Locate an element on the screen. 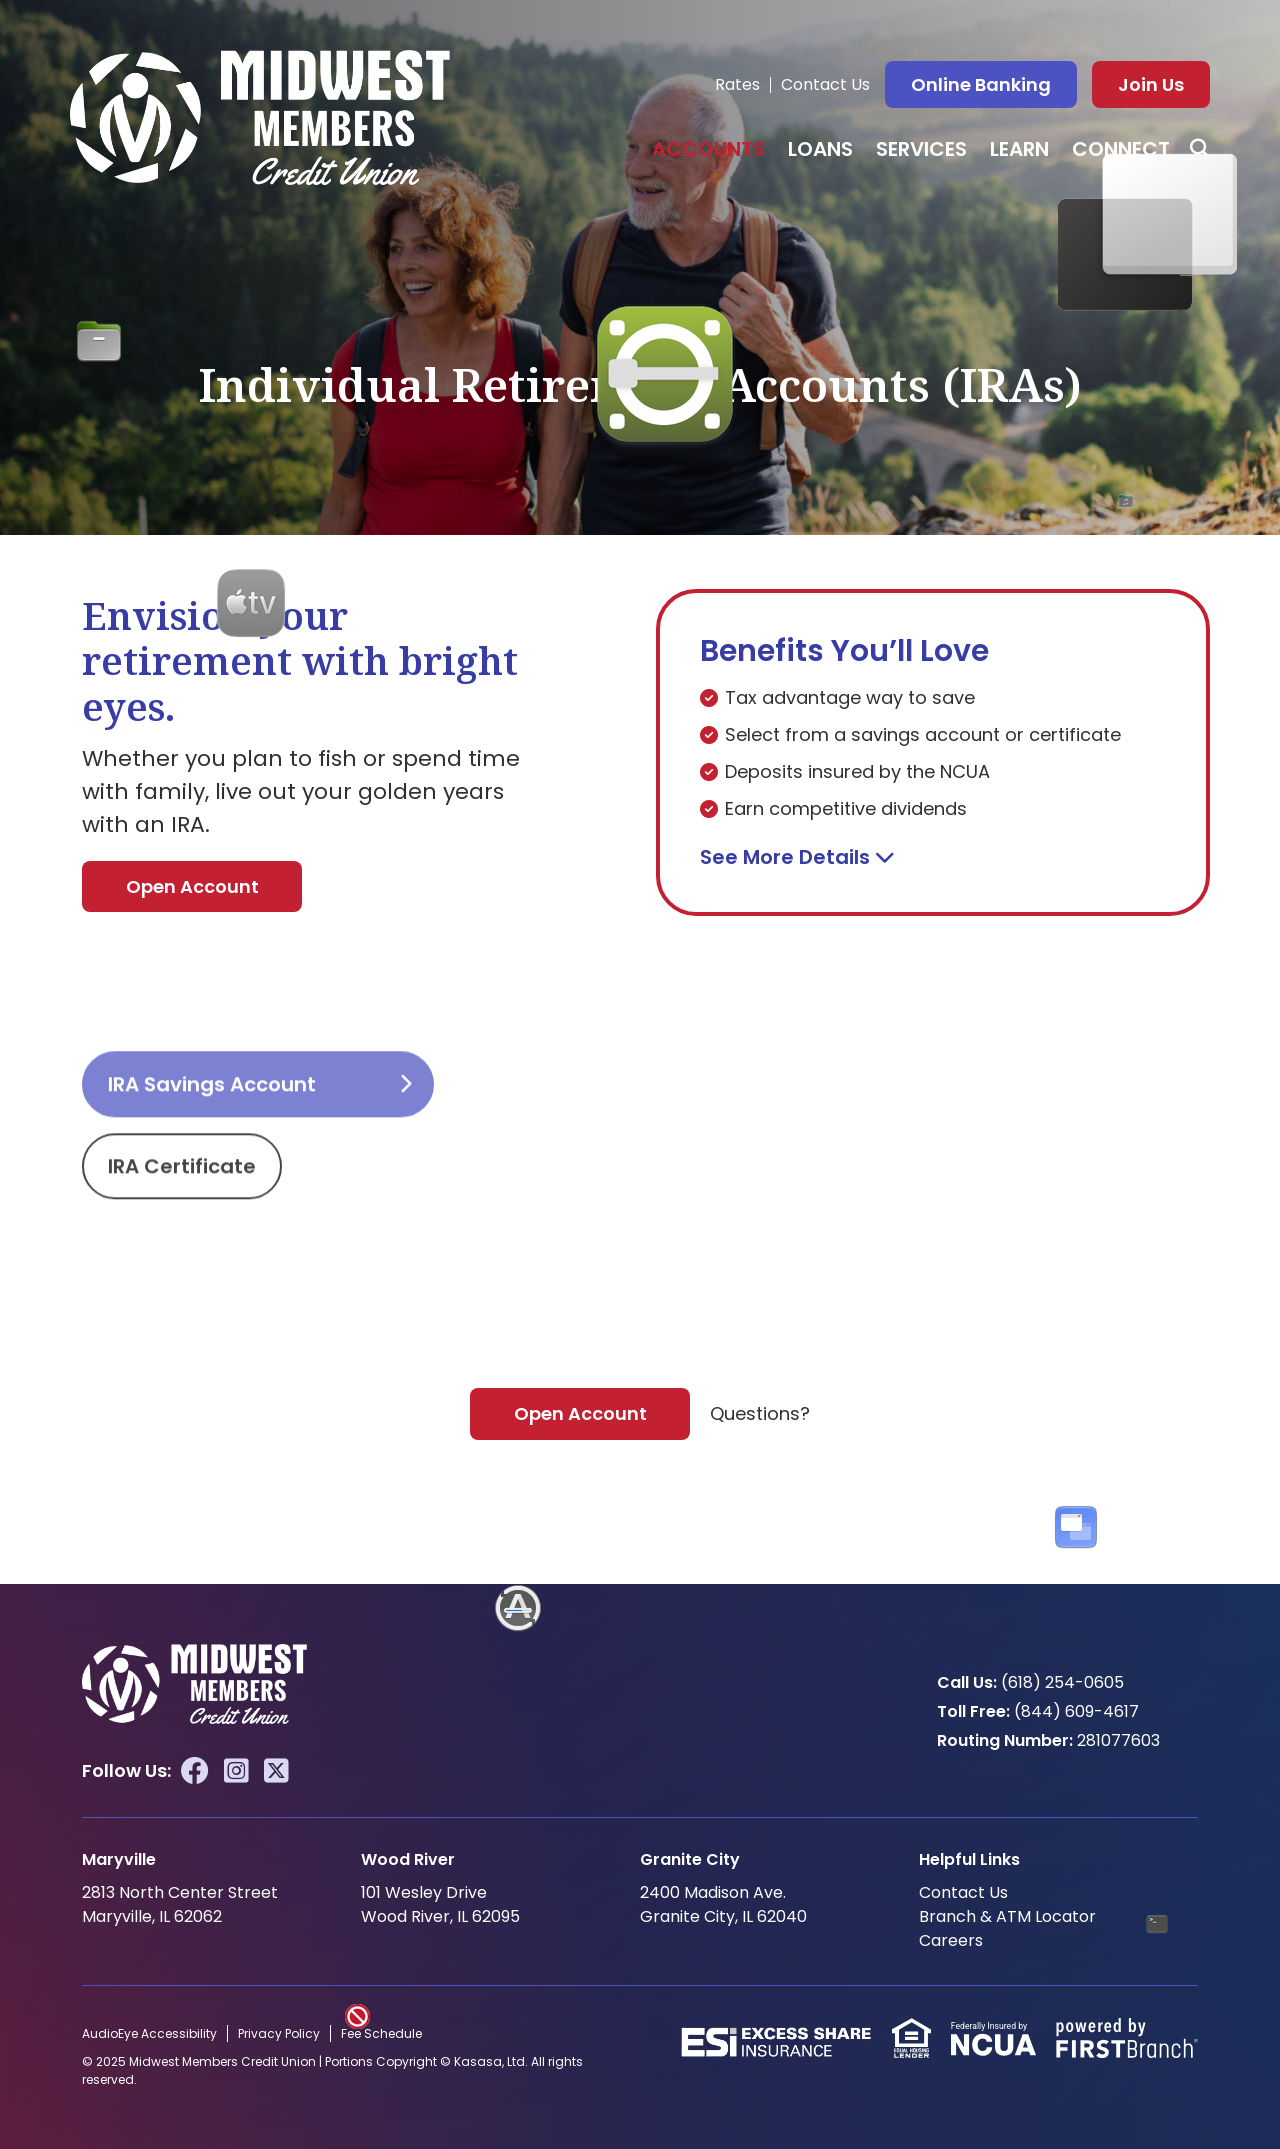 The height and width of the screenshot is (2149, 1280). open the Apple TV app is located at coordinates (251, 603).